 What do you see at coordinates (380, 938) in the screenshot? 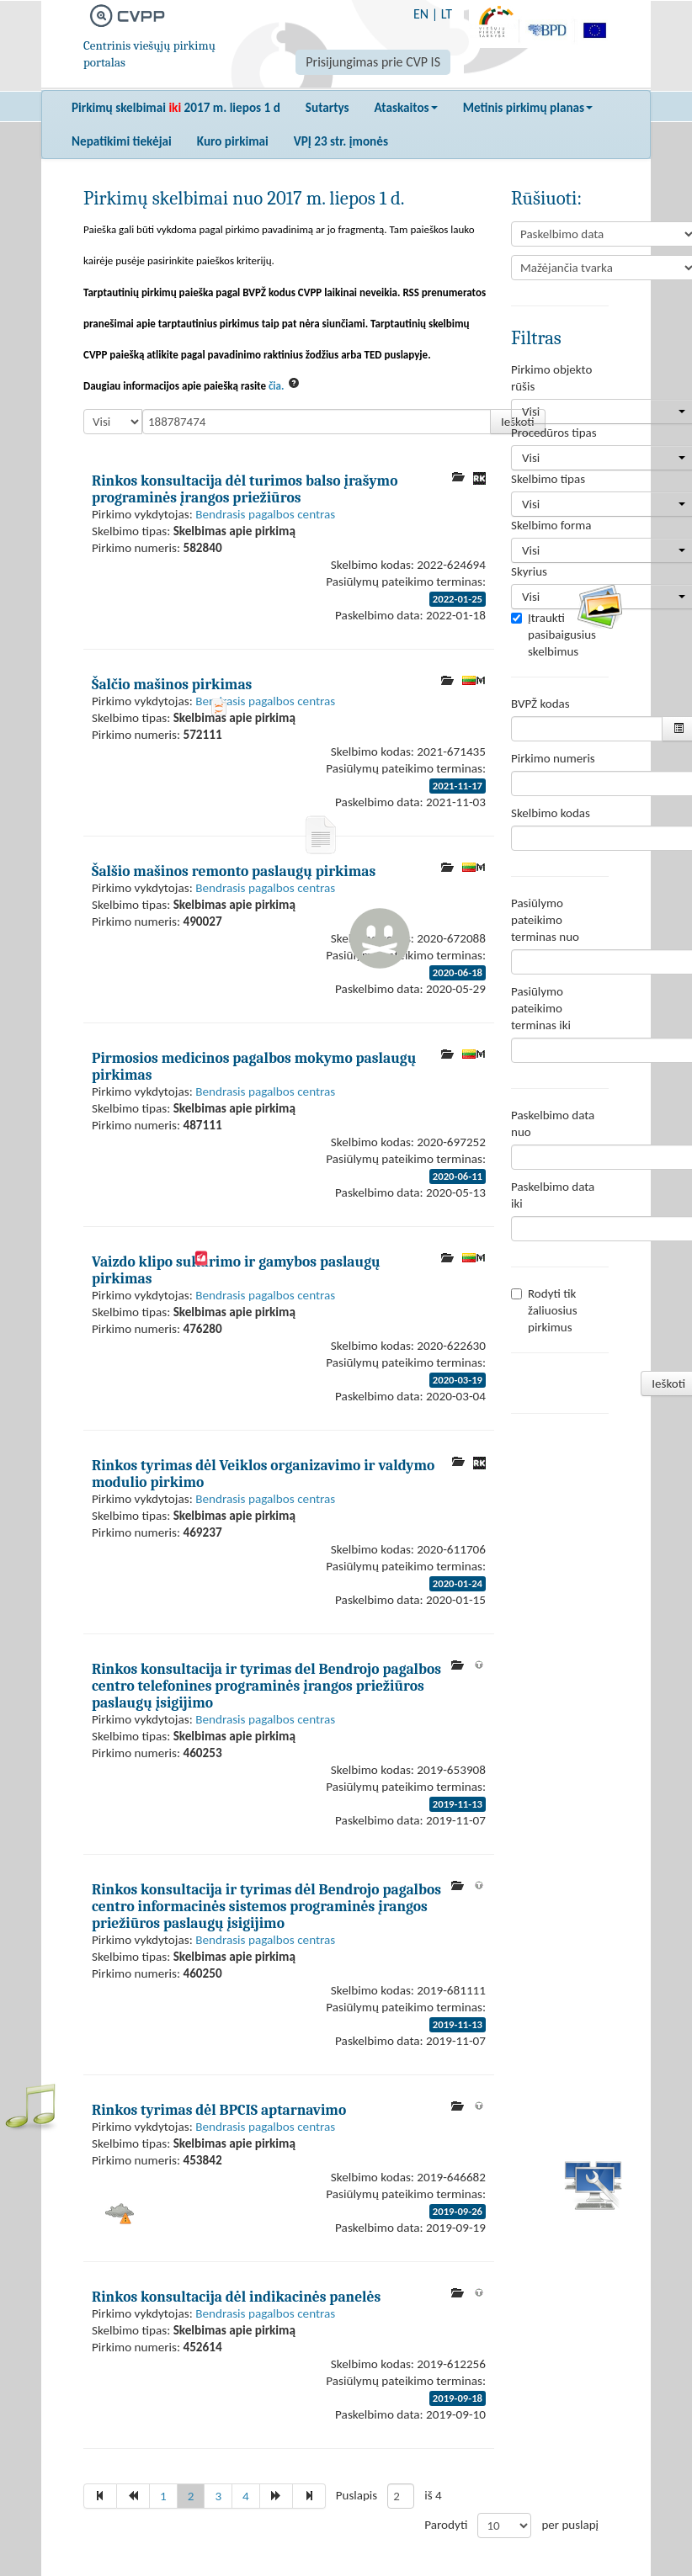
I see `indicates a secret or confidential message` at bounding box center [380, 938].